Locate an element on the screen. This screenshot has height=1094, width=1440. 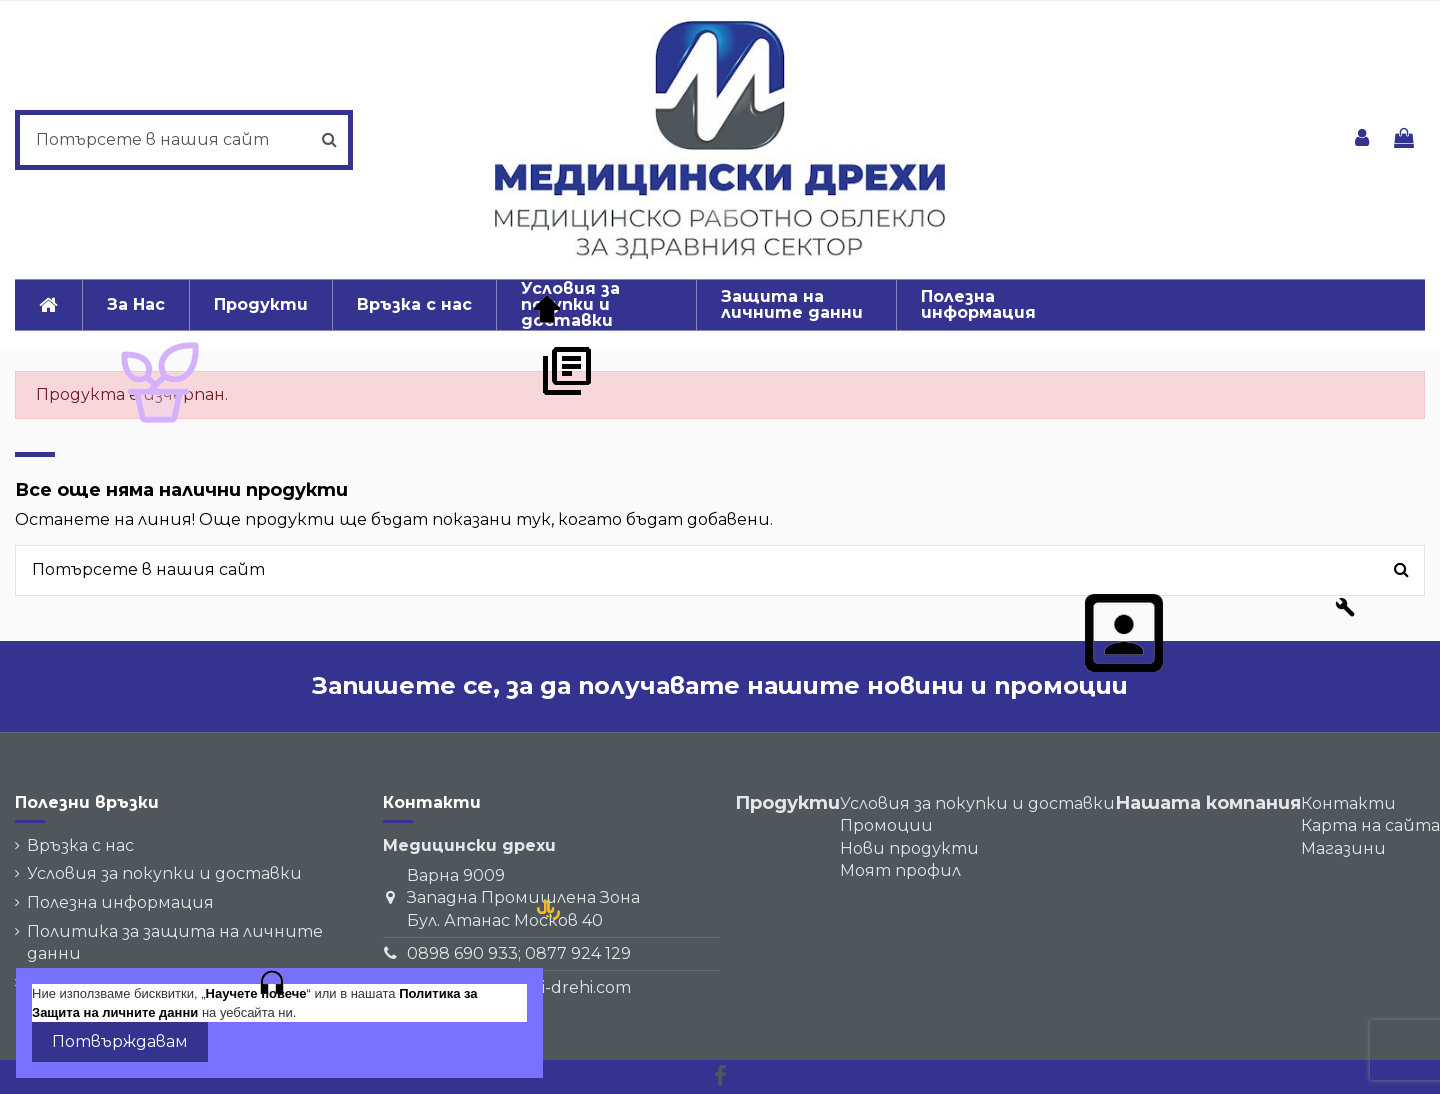
switch to portrait orientation mode is located at coordinates (1124, 633).